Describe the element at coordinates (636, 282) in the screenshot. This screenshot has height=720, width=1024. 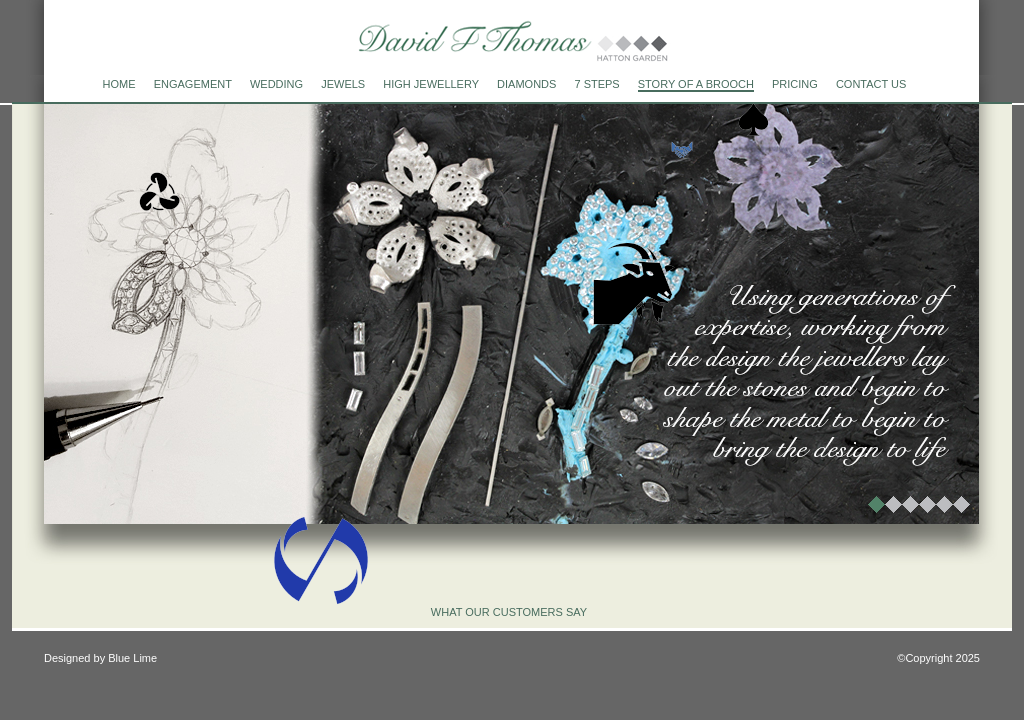
I see `represents Capricorn zodiac sign` at that location.